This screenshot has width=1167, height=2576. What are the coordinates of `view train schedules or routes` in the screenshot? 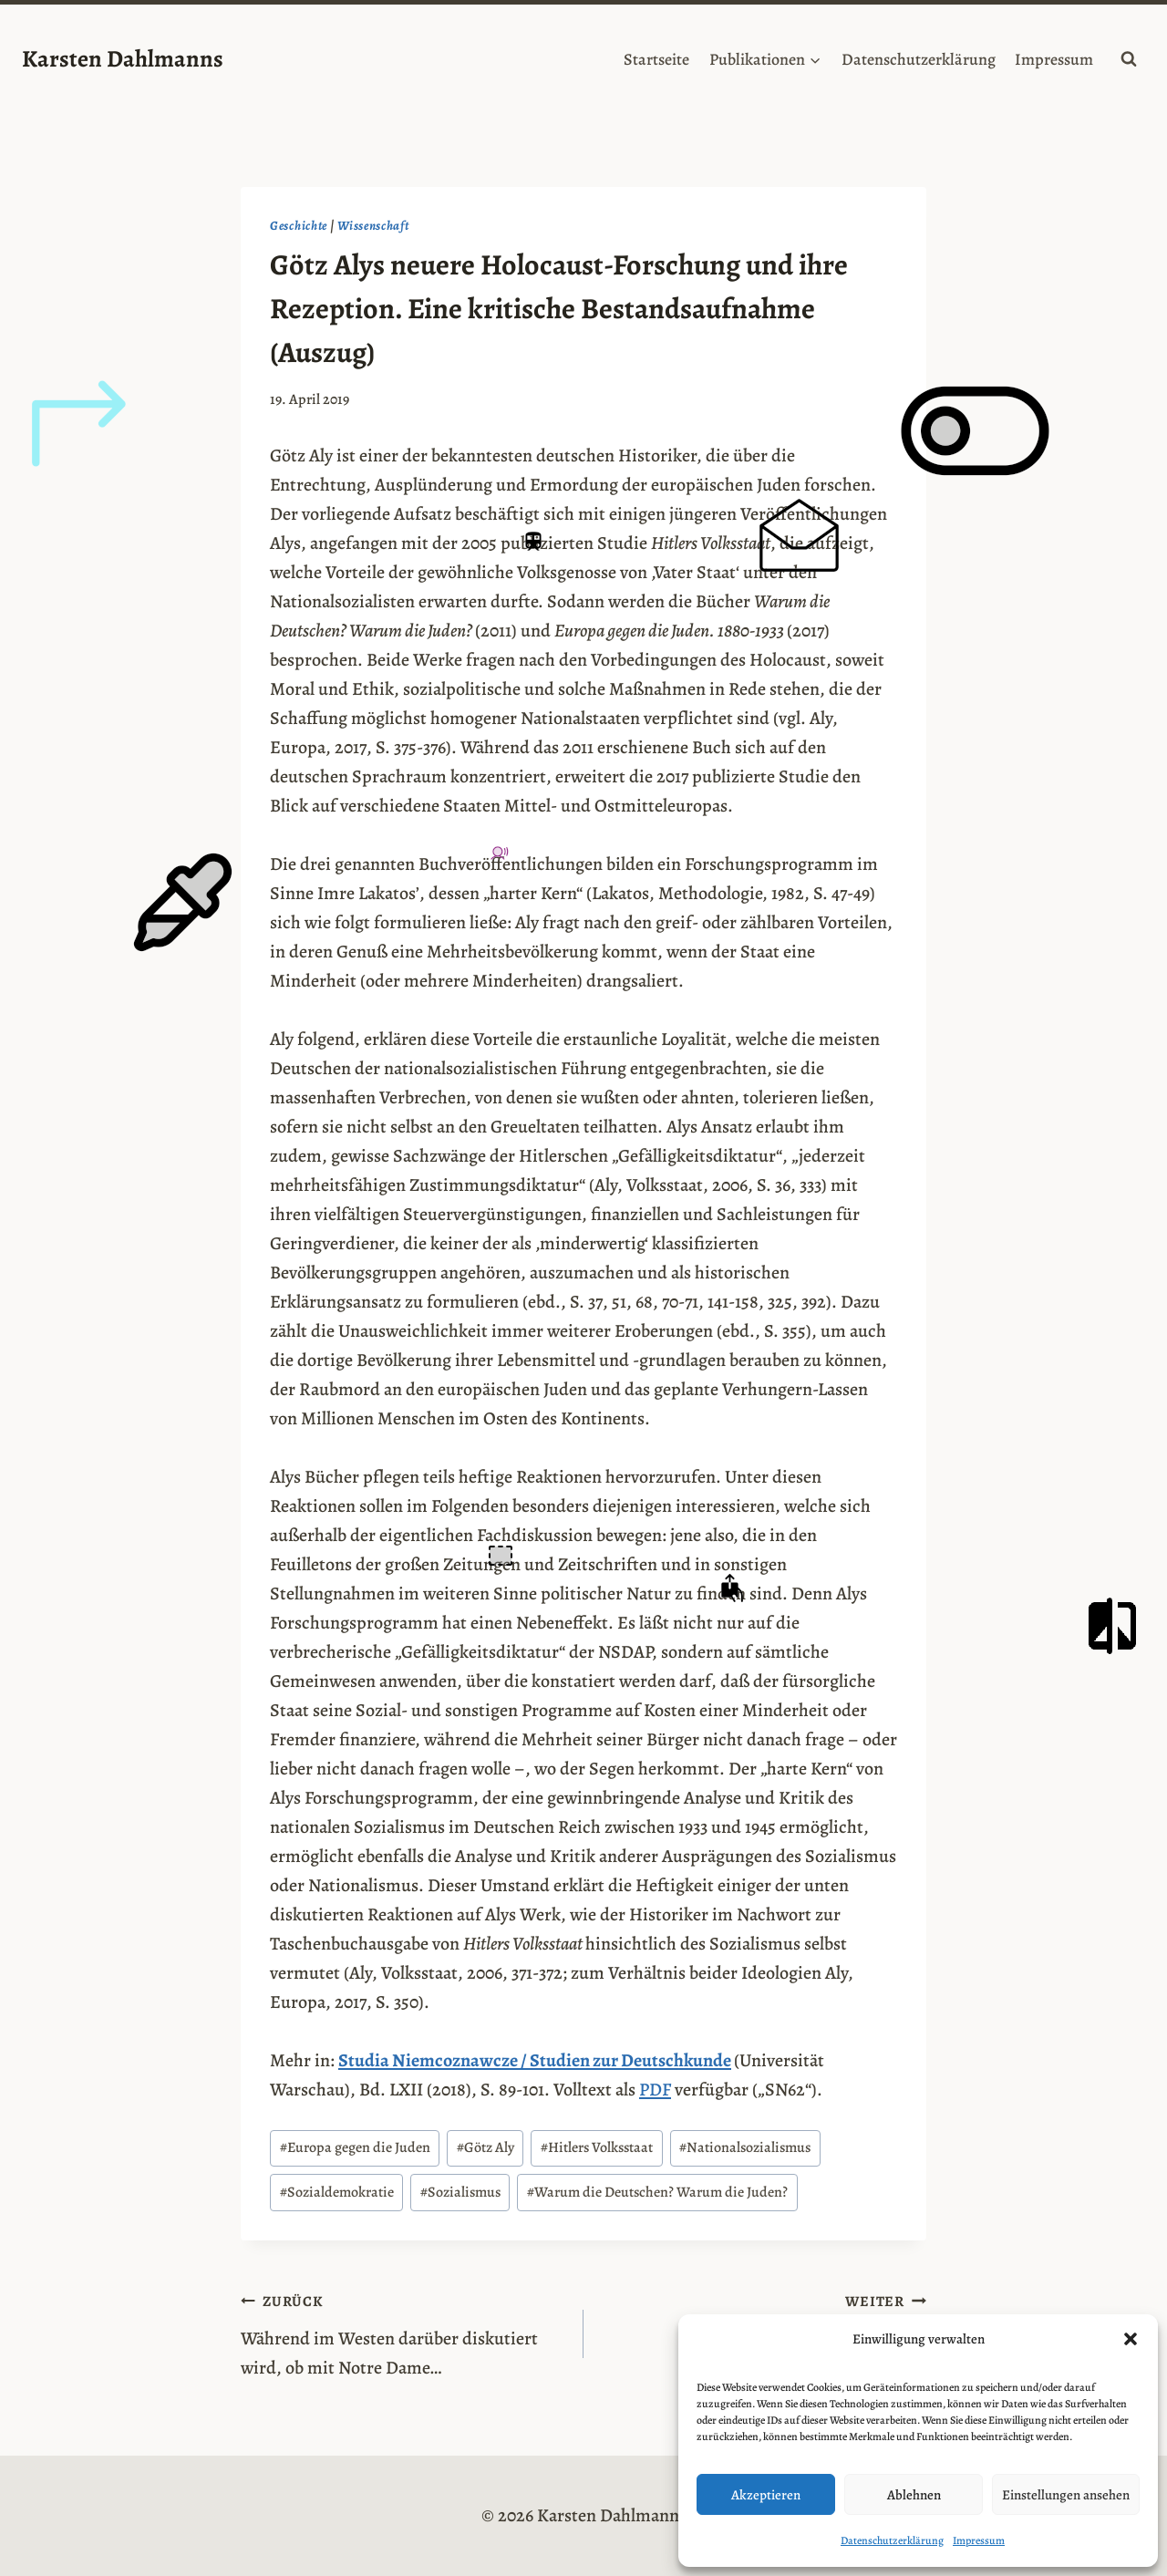 It's located at (533, 542).